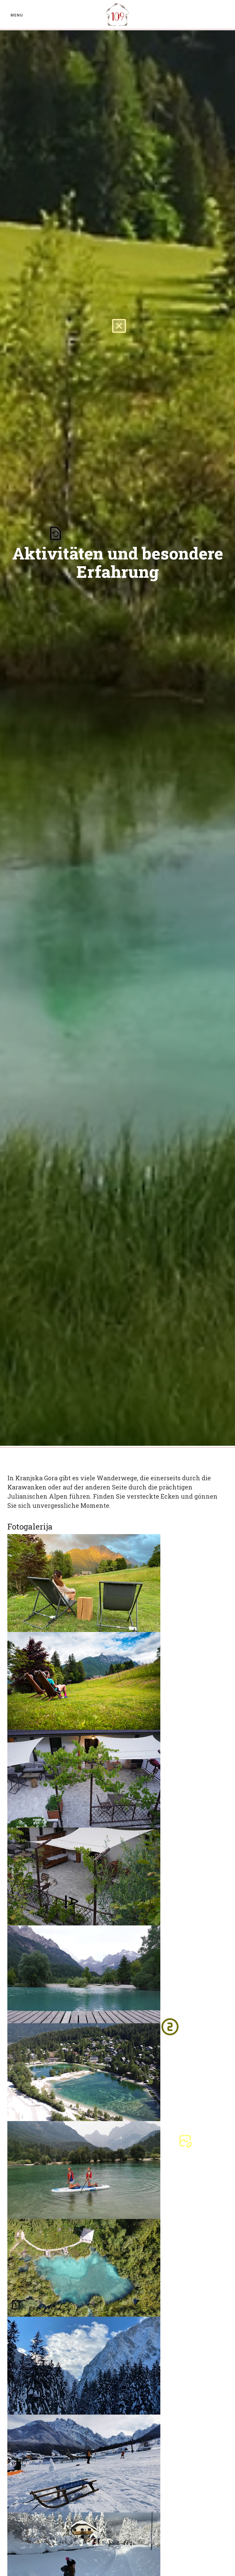  What do you see at coordinates (55, 533) in the screenshot?
I see `restore a previous version of a document` at bounding box center [55, 533].